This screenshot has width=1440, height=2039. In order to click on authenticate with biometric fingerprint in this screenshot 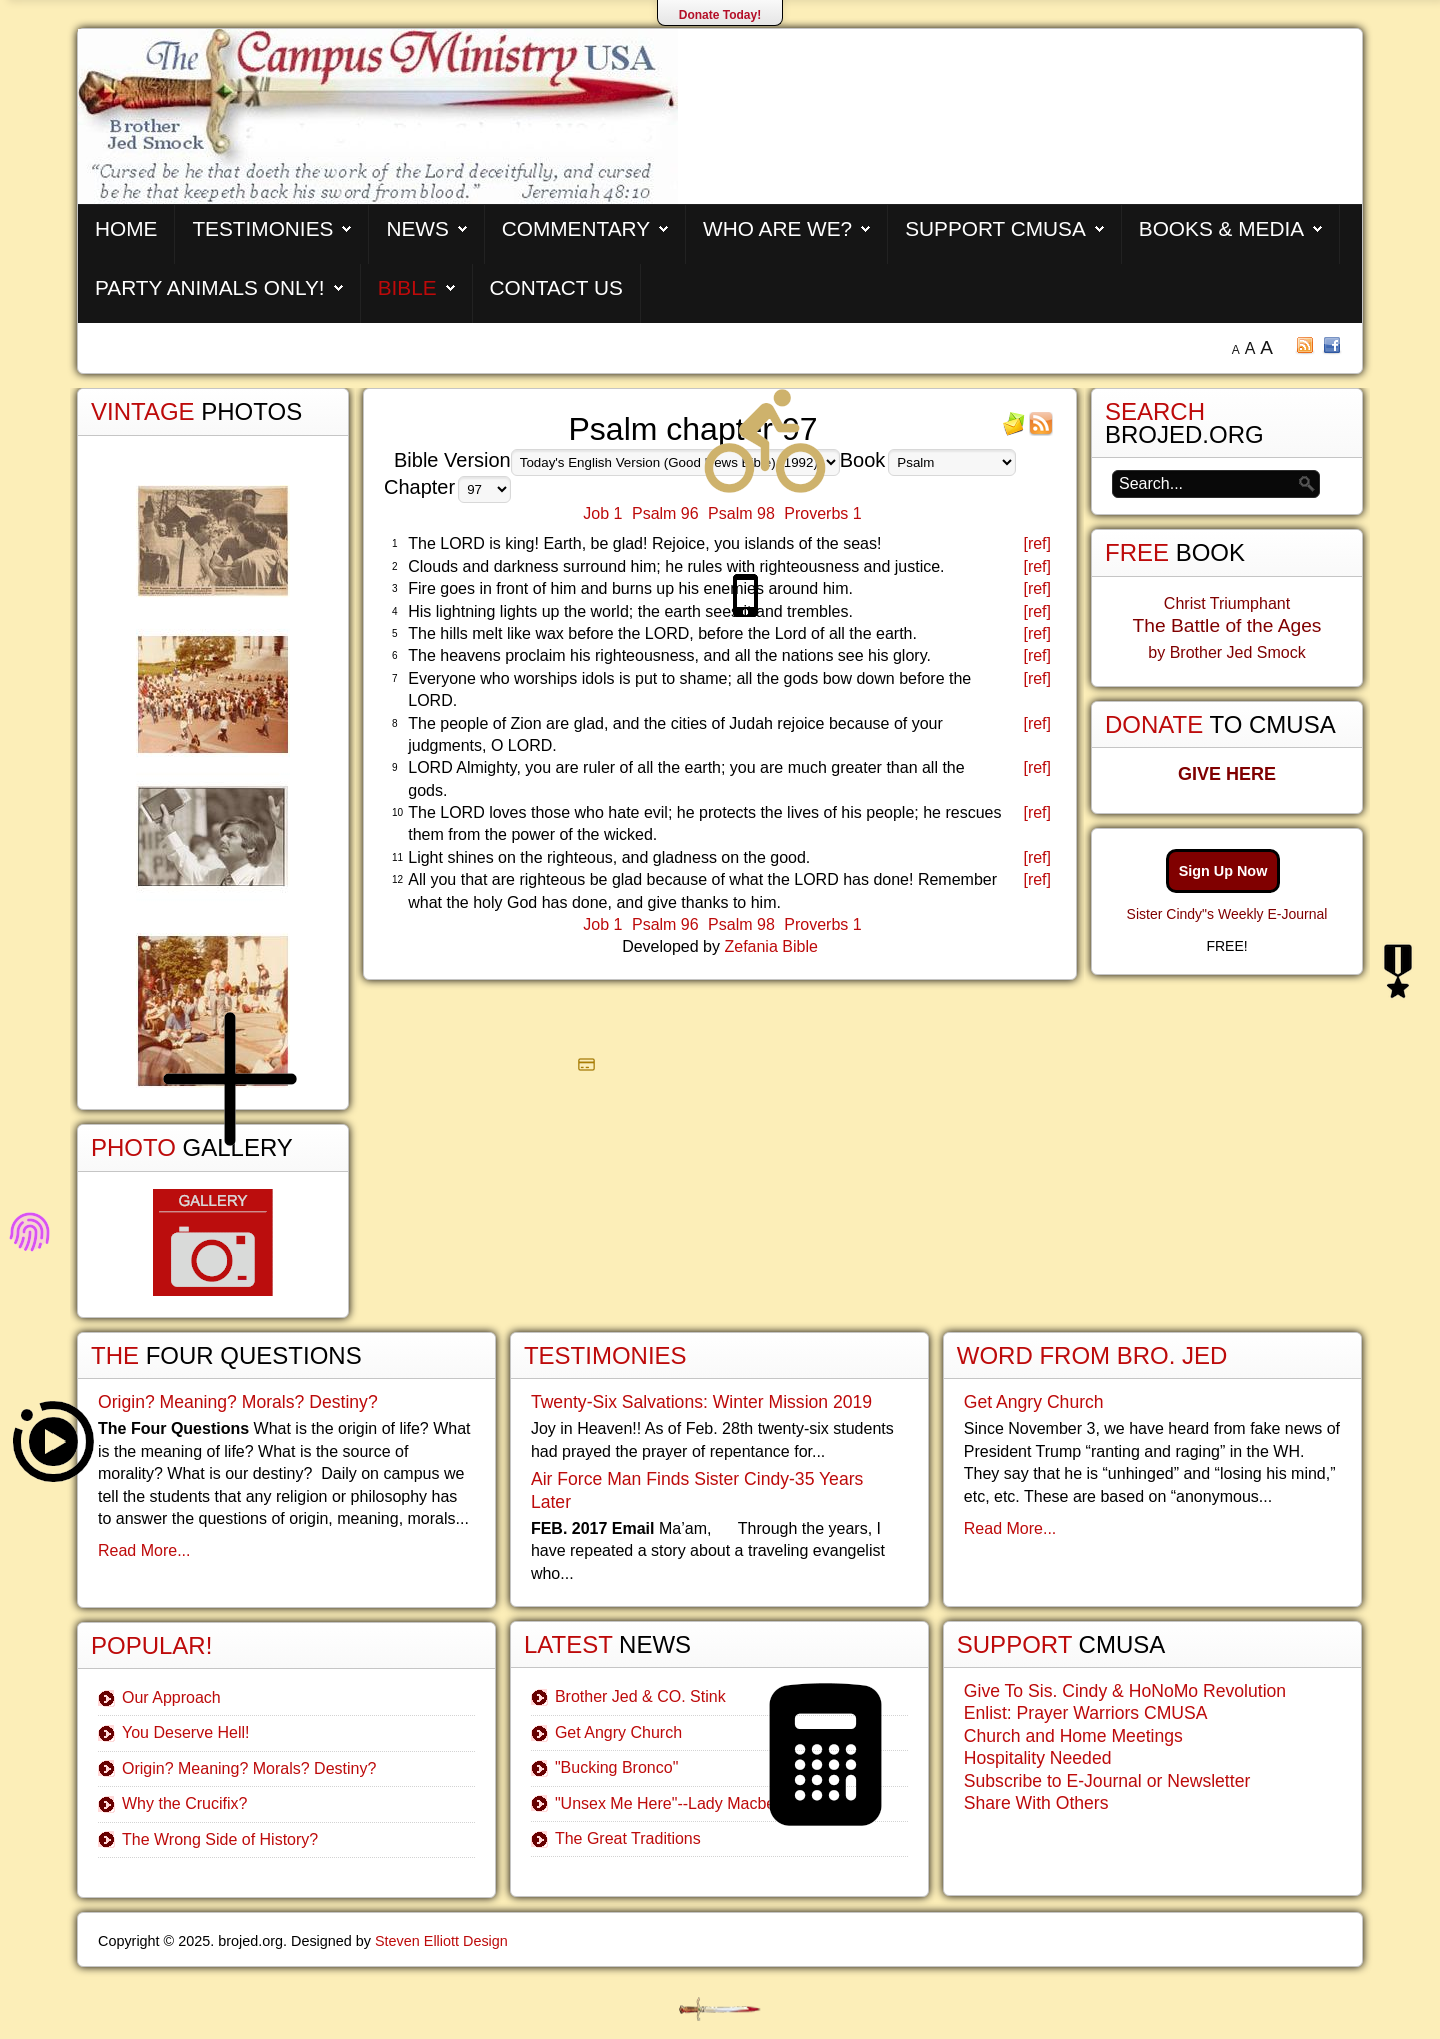, I will do `click(30, 1232)`.